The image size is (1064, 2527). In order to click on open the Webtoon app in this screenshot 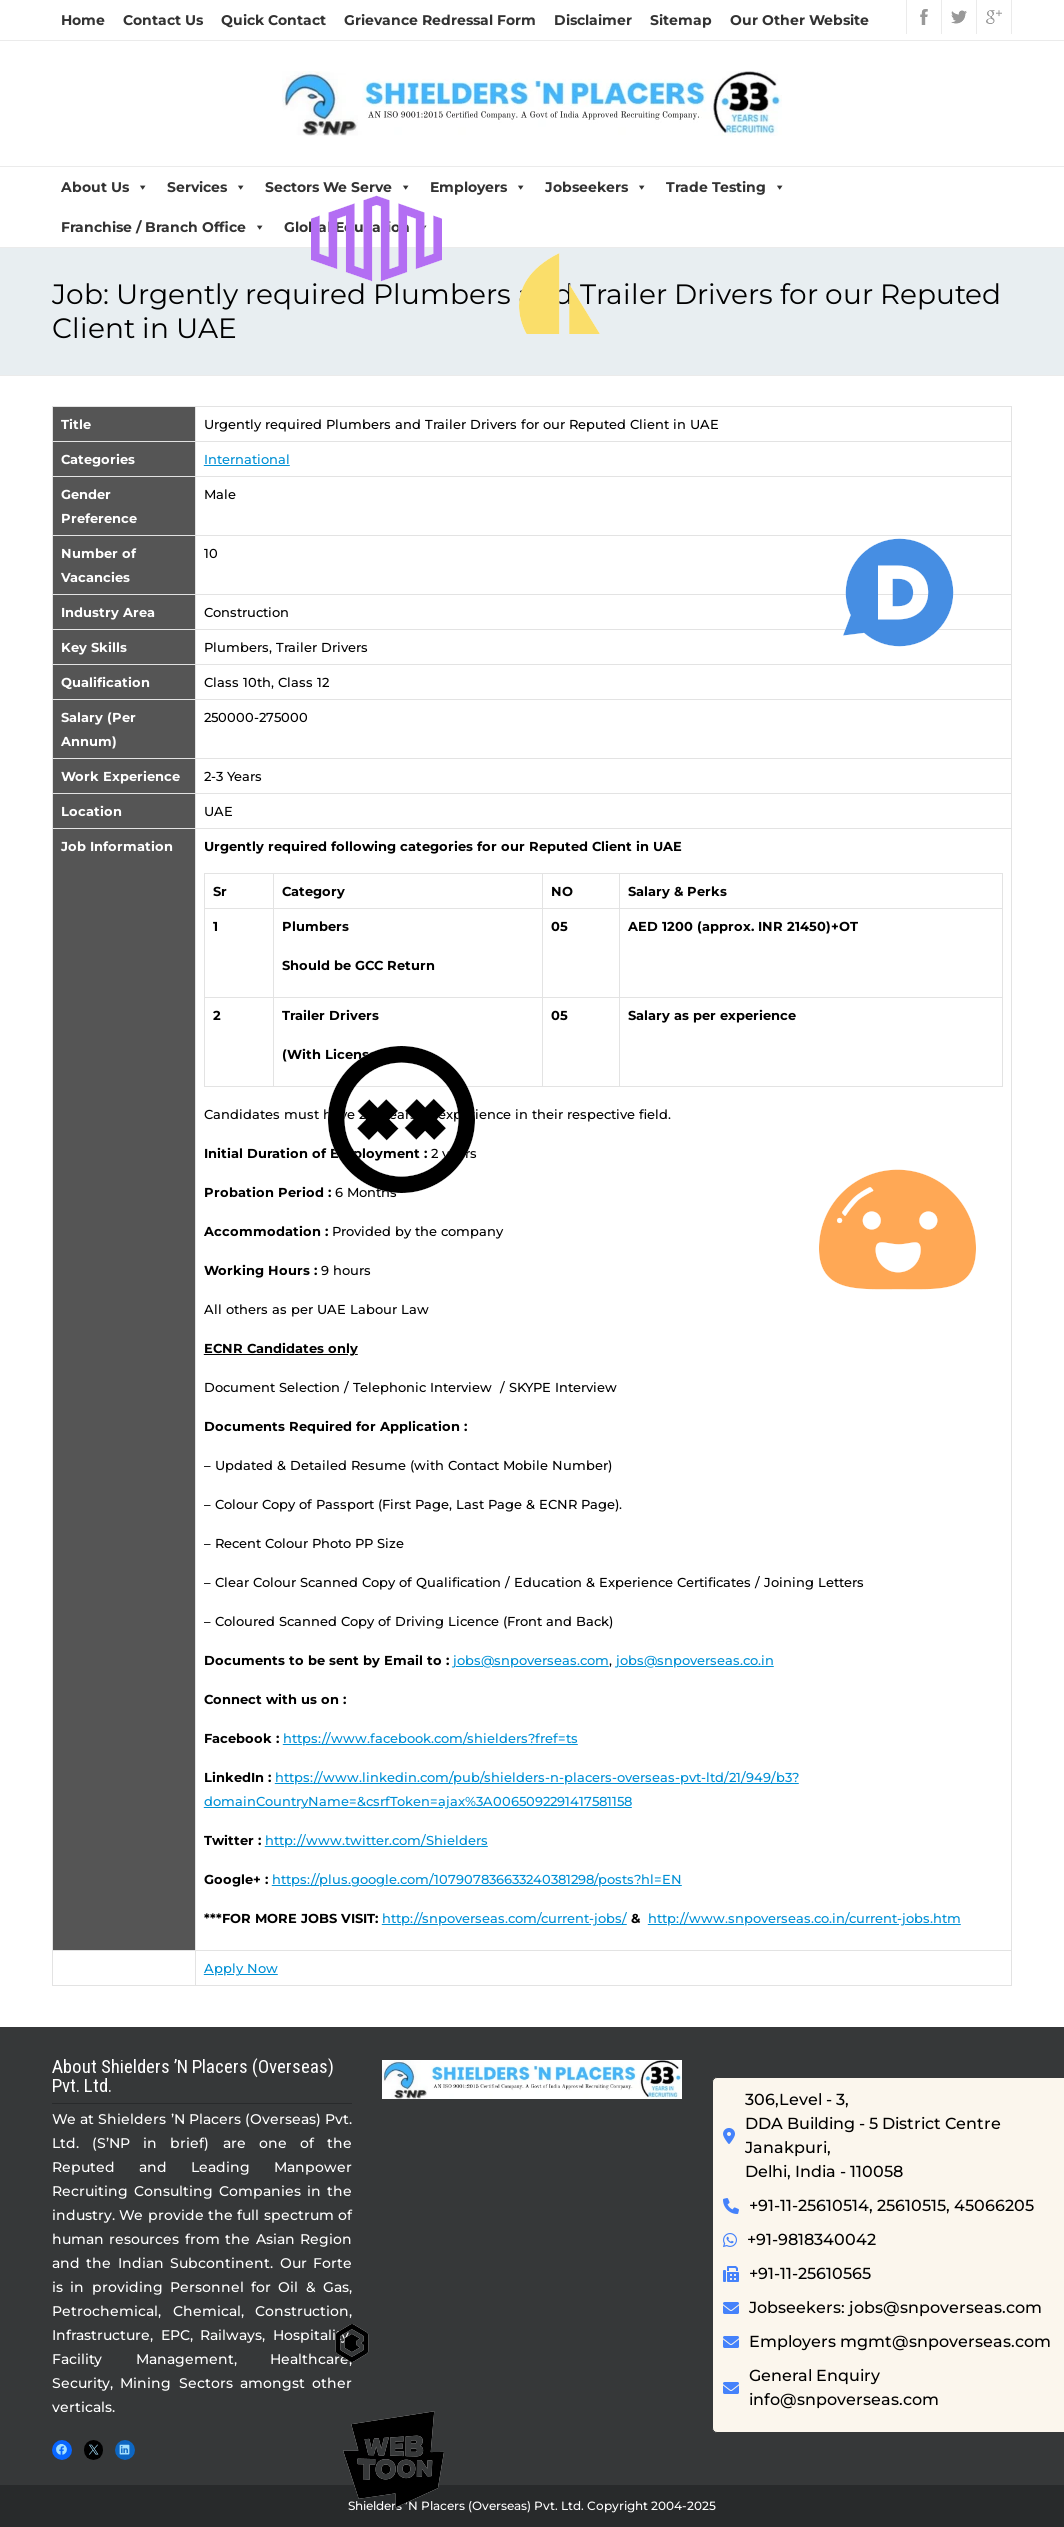, I will do `click(393, 2459)`.